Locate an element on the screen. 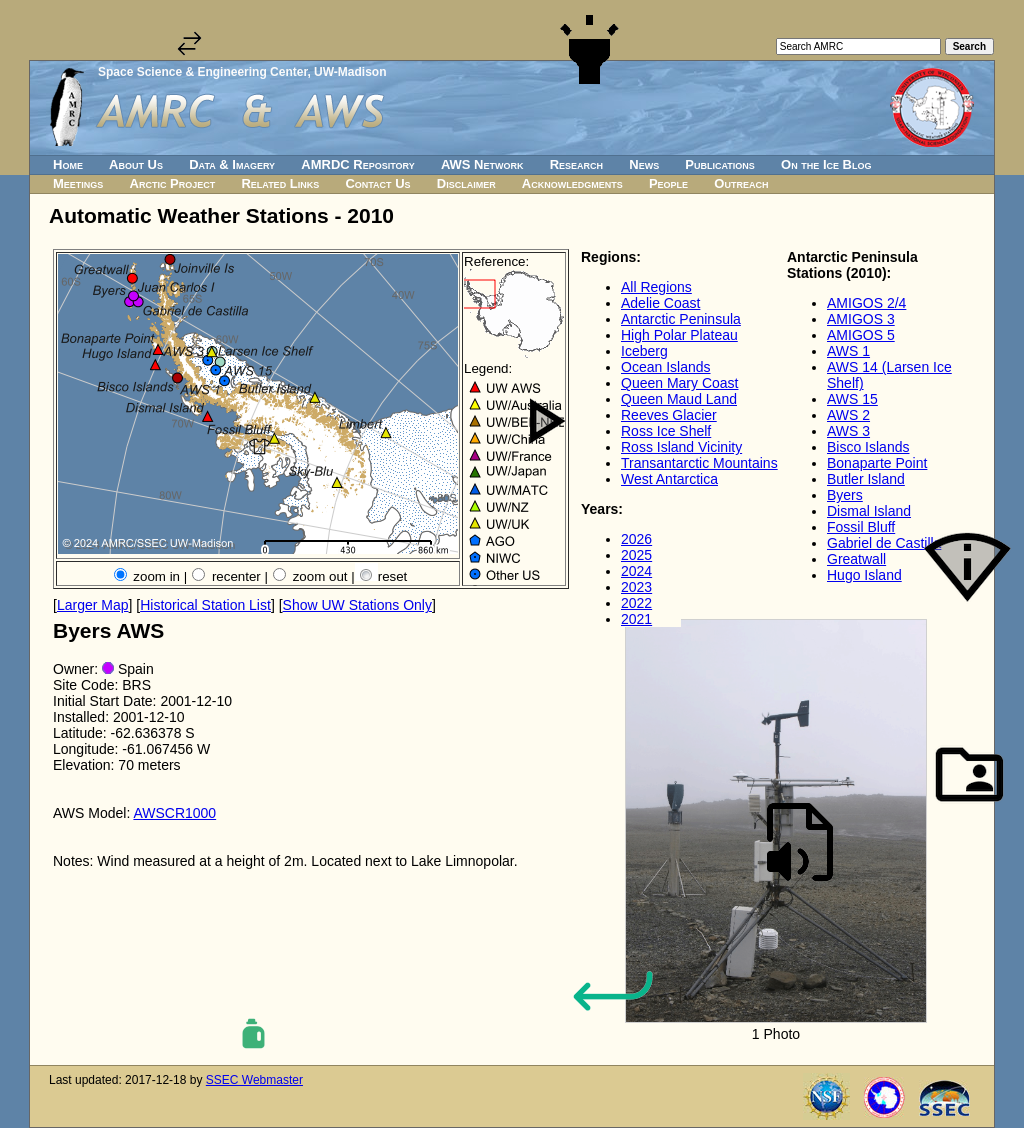 The width and height of the screenshot is (1024, 1128). swap or exchange items is located at coordinates (189, 43).